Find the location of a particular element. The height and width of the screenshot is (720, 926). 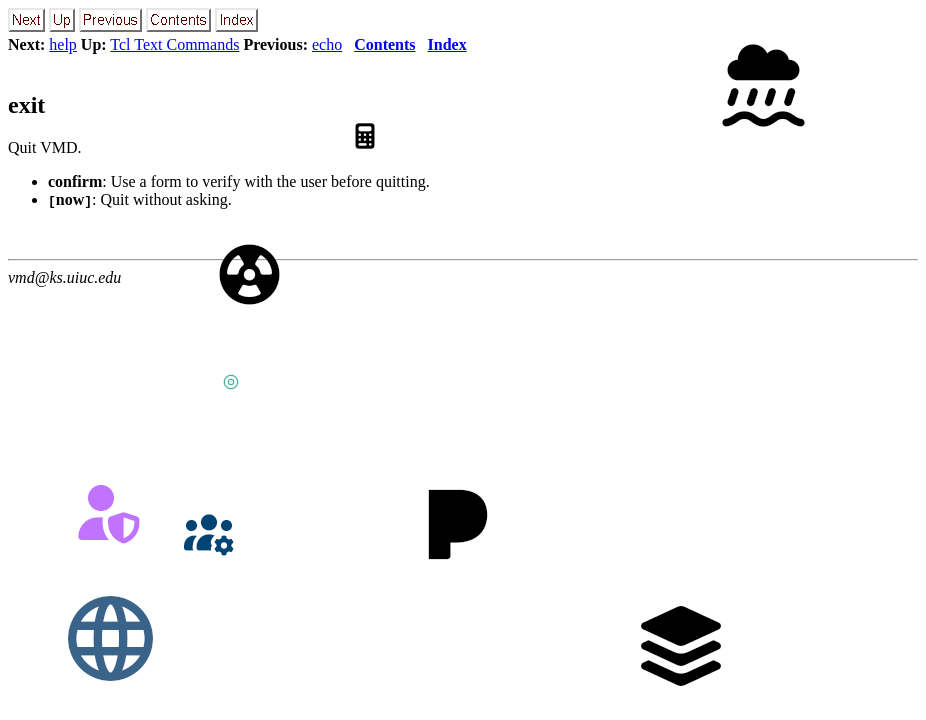

indicates radioactive or hazardous material warning is located at coordinates (249, 274).